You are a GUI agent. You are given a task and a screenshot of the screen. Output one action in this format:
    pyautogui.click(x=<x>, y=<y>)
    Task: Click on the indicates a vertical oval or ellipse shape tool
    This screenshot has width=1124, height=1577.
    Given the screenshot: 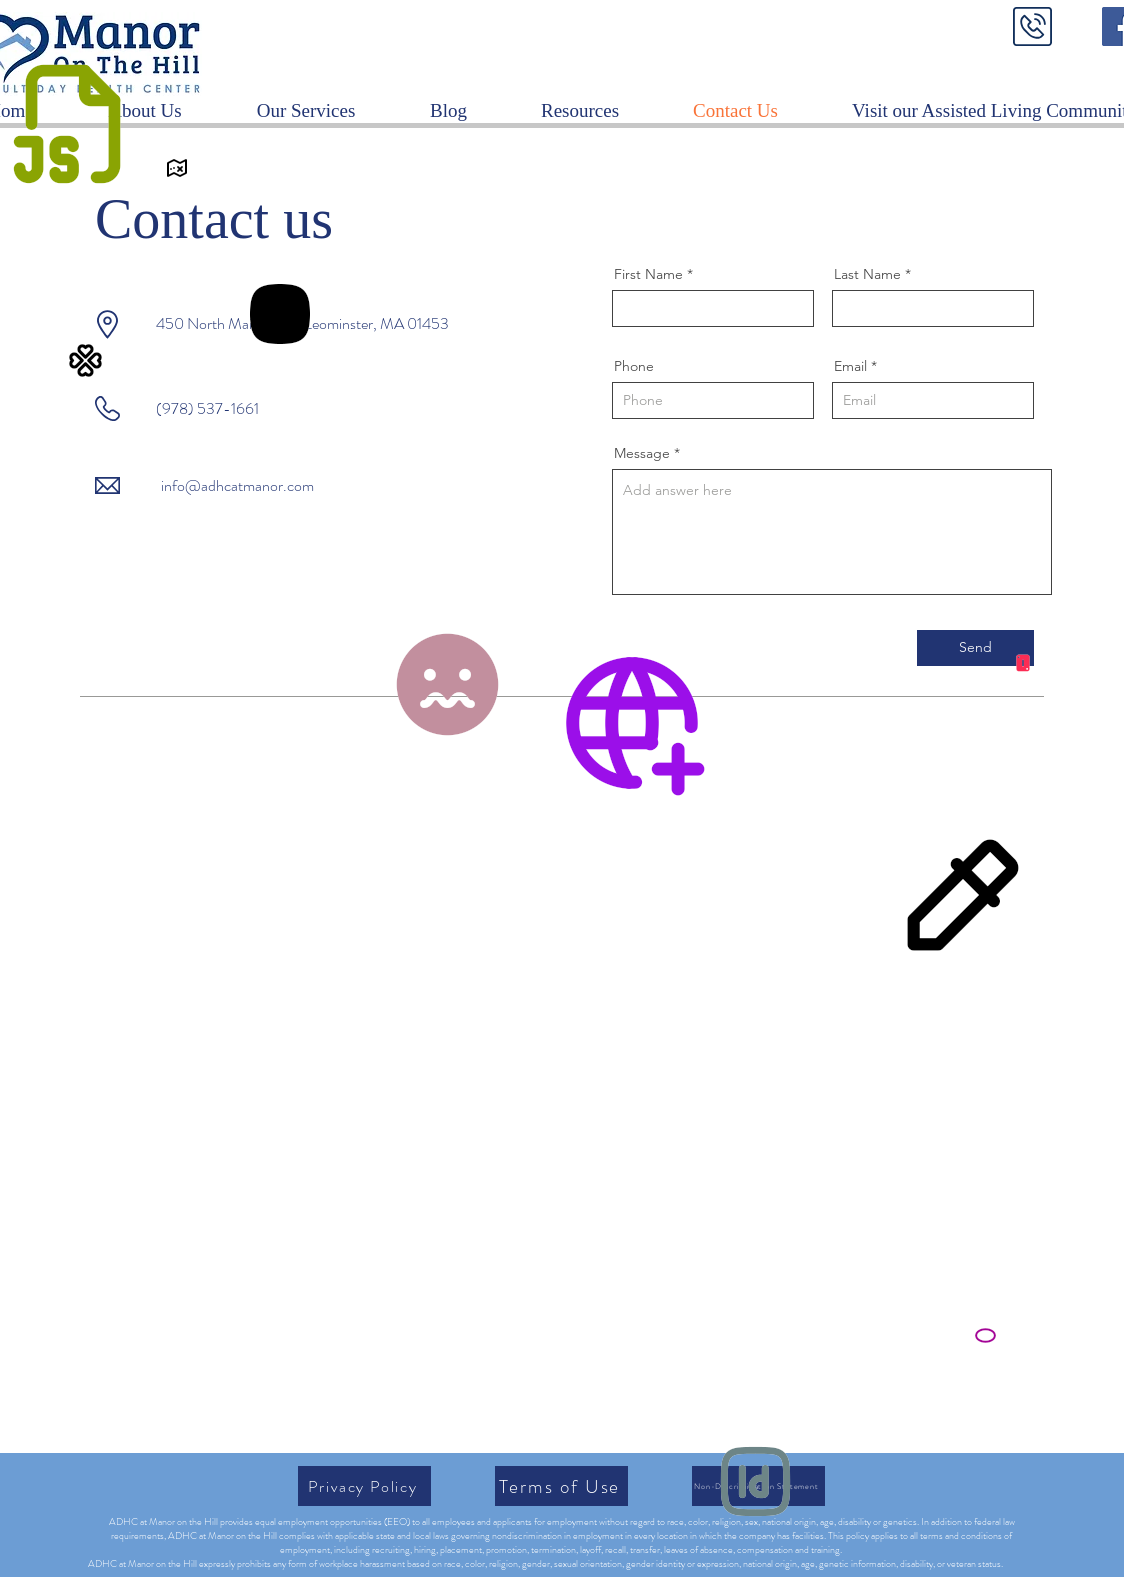 What is the action you would take?
    pyautogui.click(x=985, y=1335)
    